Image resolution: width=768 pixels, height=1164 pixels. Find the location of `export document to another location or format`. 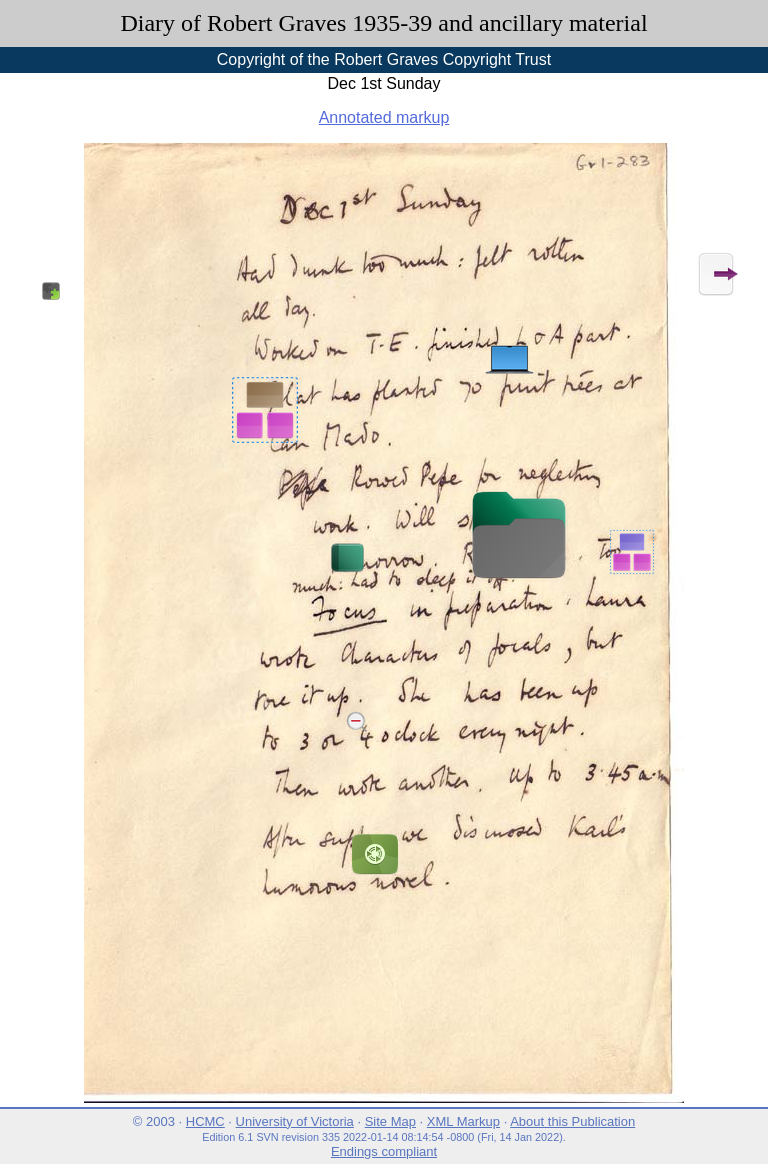

export document to another location or format is located at coordinates (716, 274).